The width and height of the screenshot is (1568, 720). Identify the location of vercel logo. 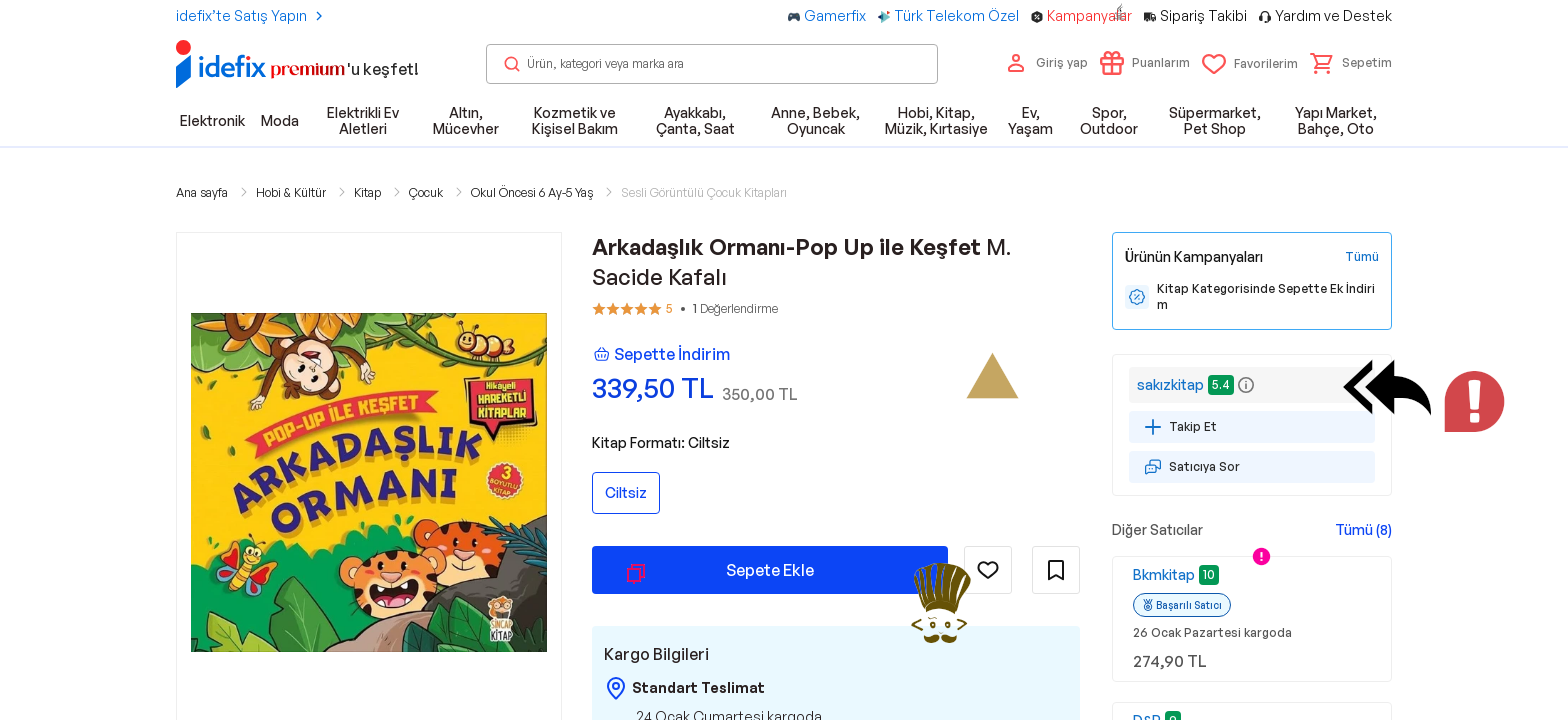
(992, 375).